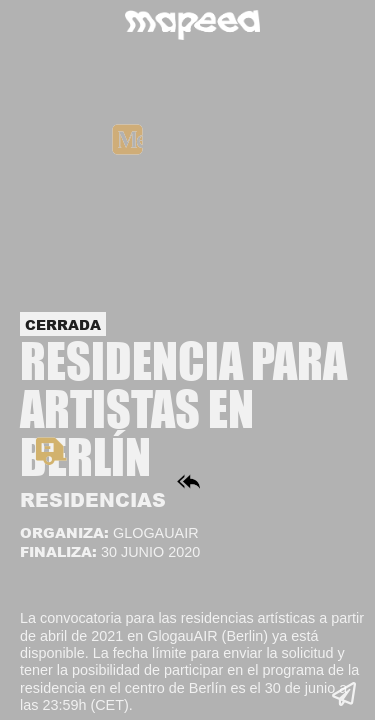 Image resolution: width=375 pixels, height=720 pixels. Describe the element at coordinates (127, 139) in the screenshot. I see `open the Medium app` at that location.